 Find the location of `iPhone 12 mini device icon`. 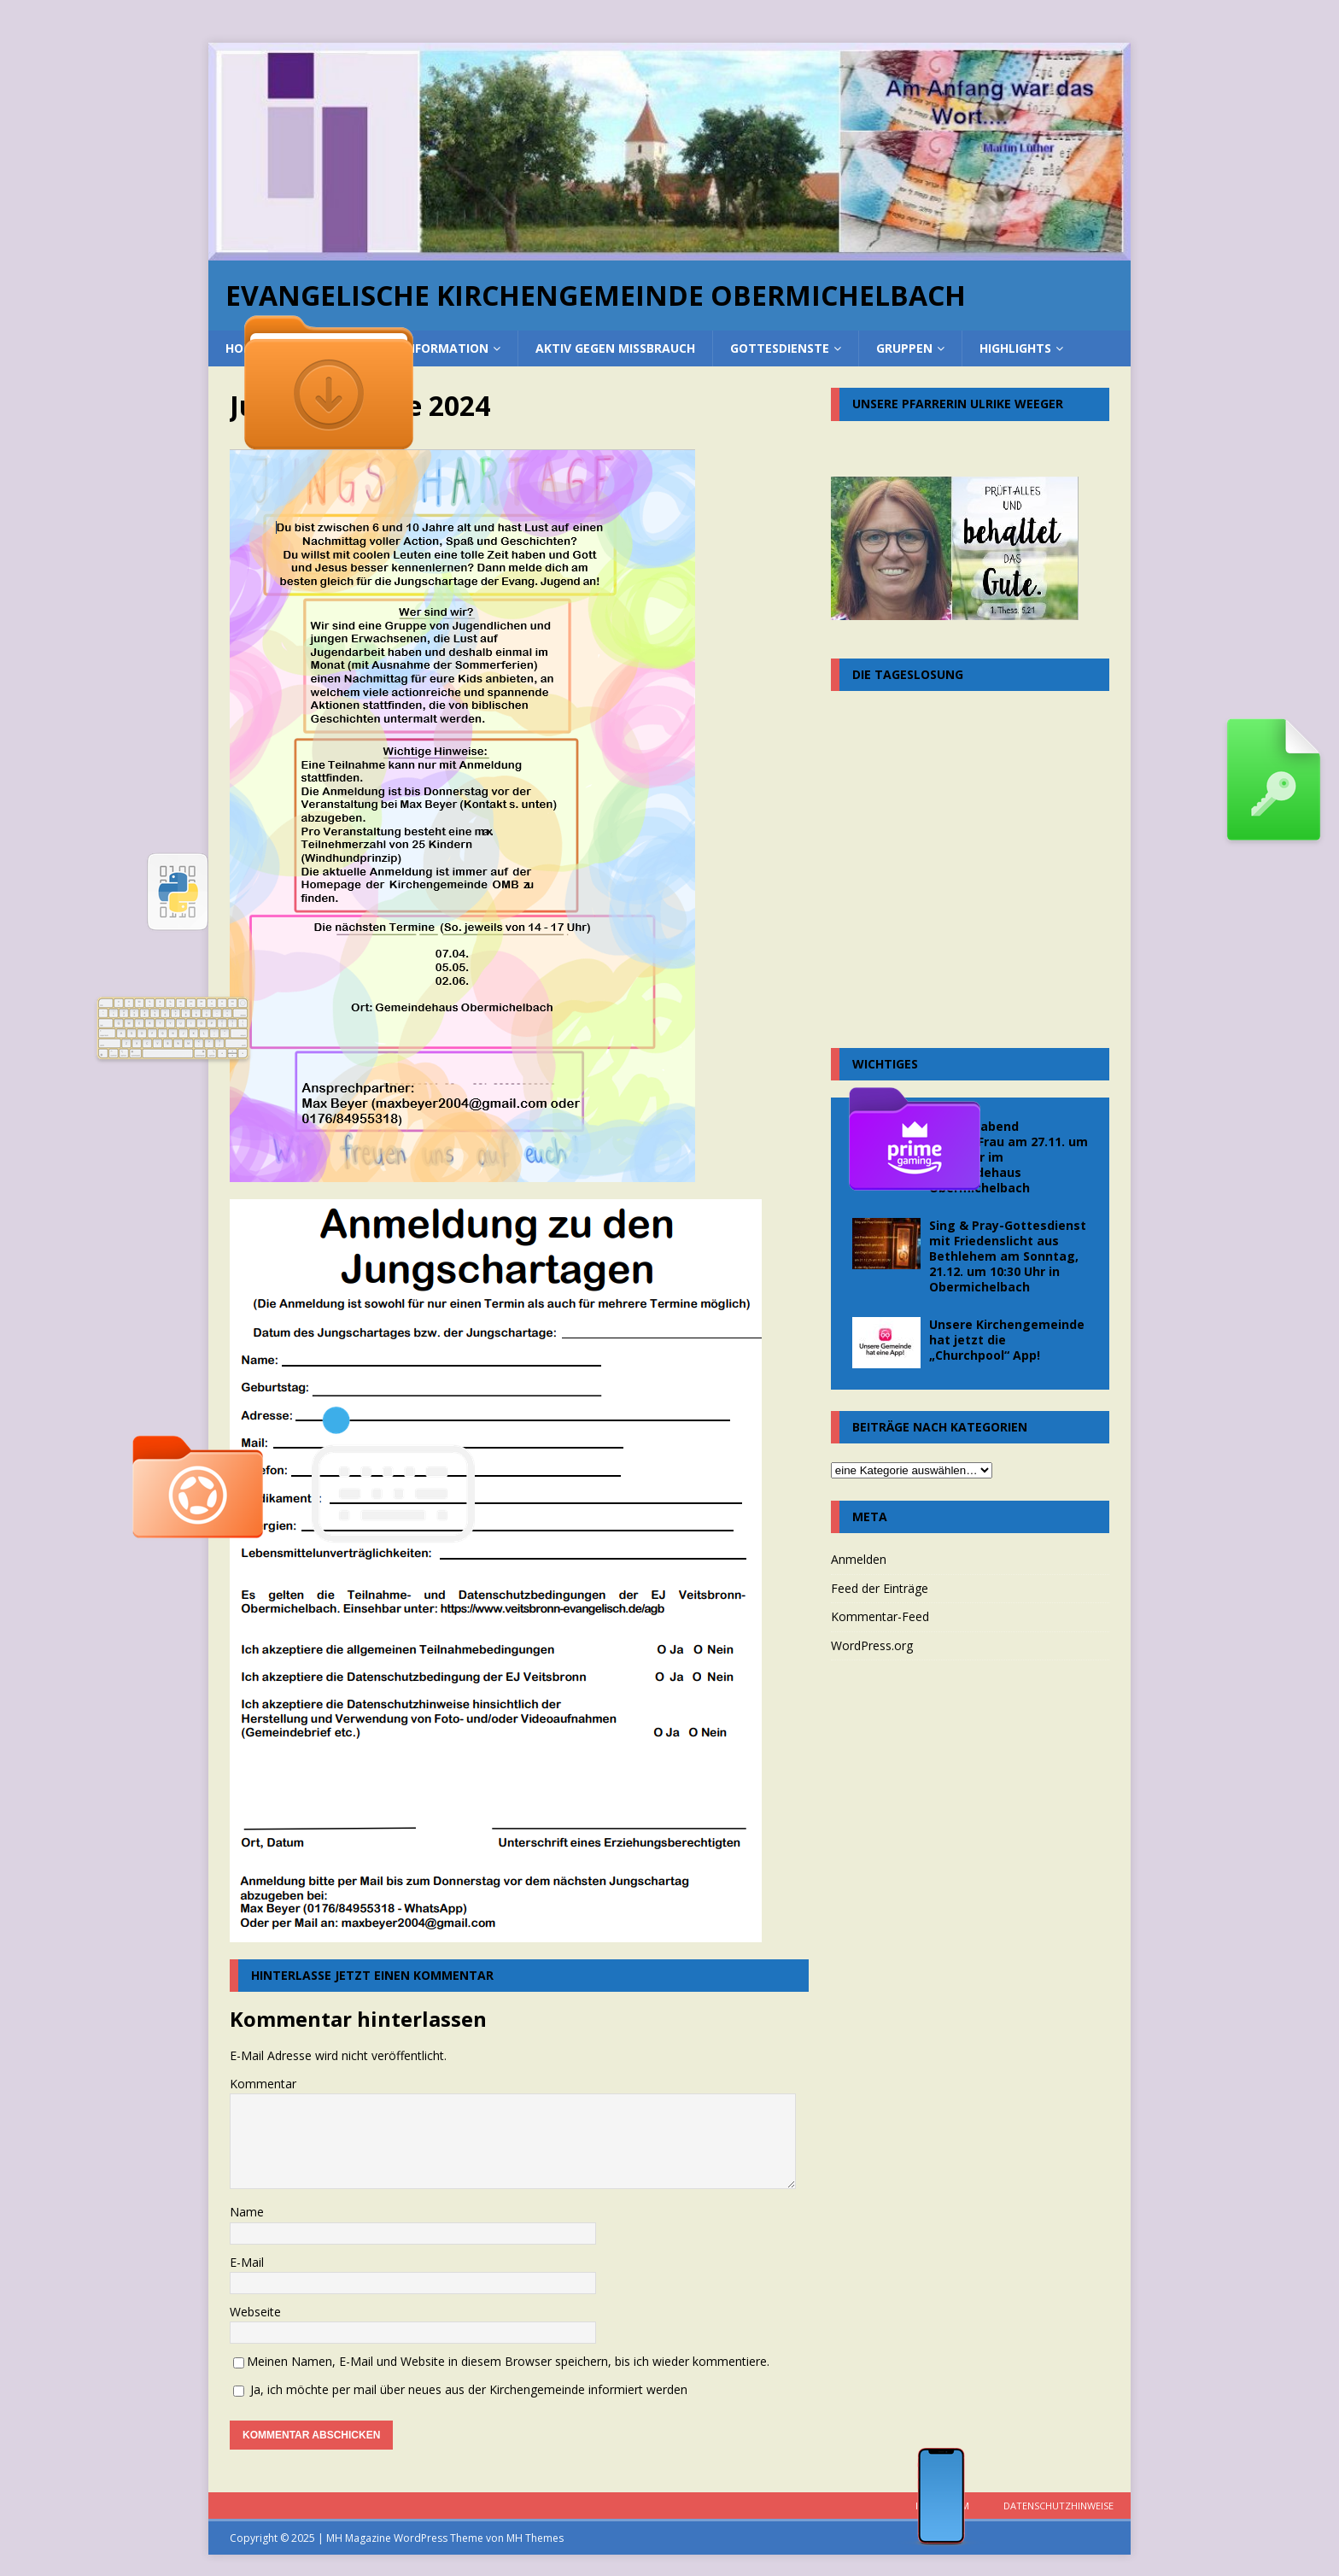

iPhone 12 mini device icon is located at coordinates (941, 2497).